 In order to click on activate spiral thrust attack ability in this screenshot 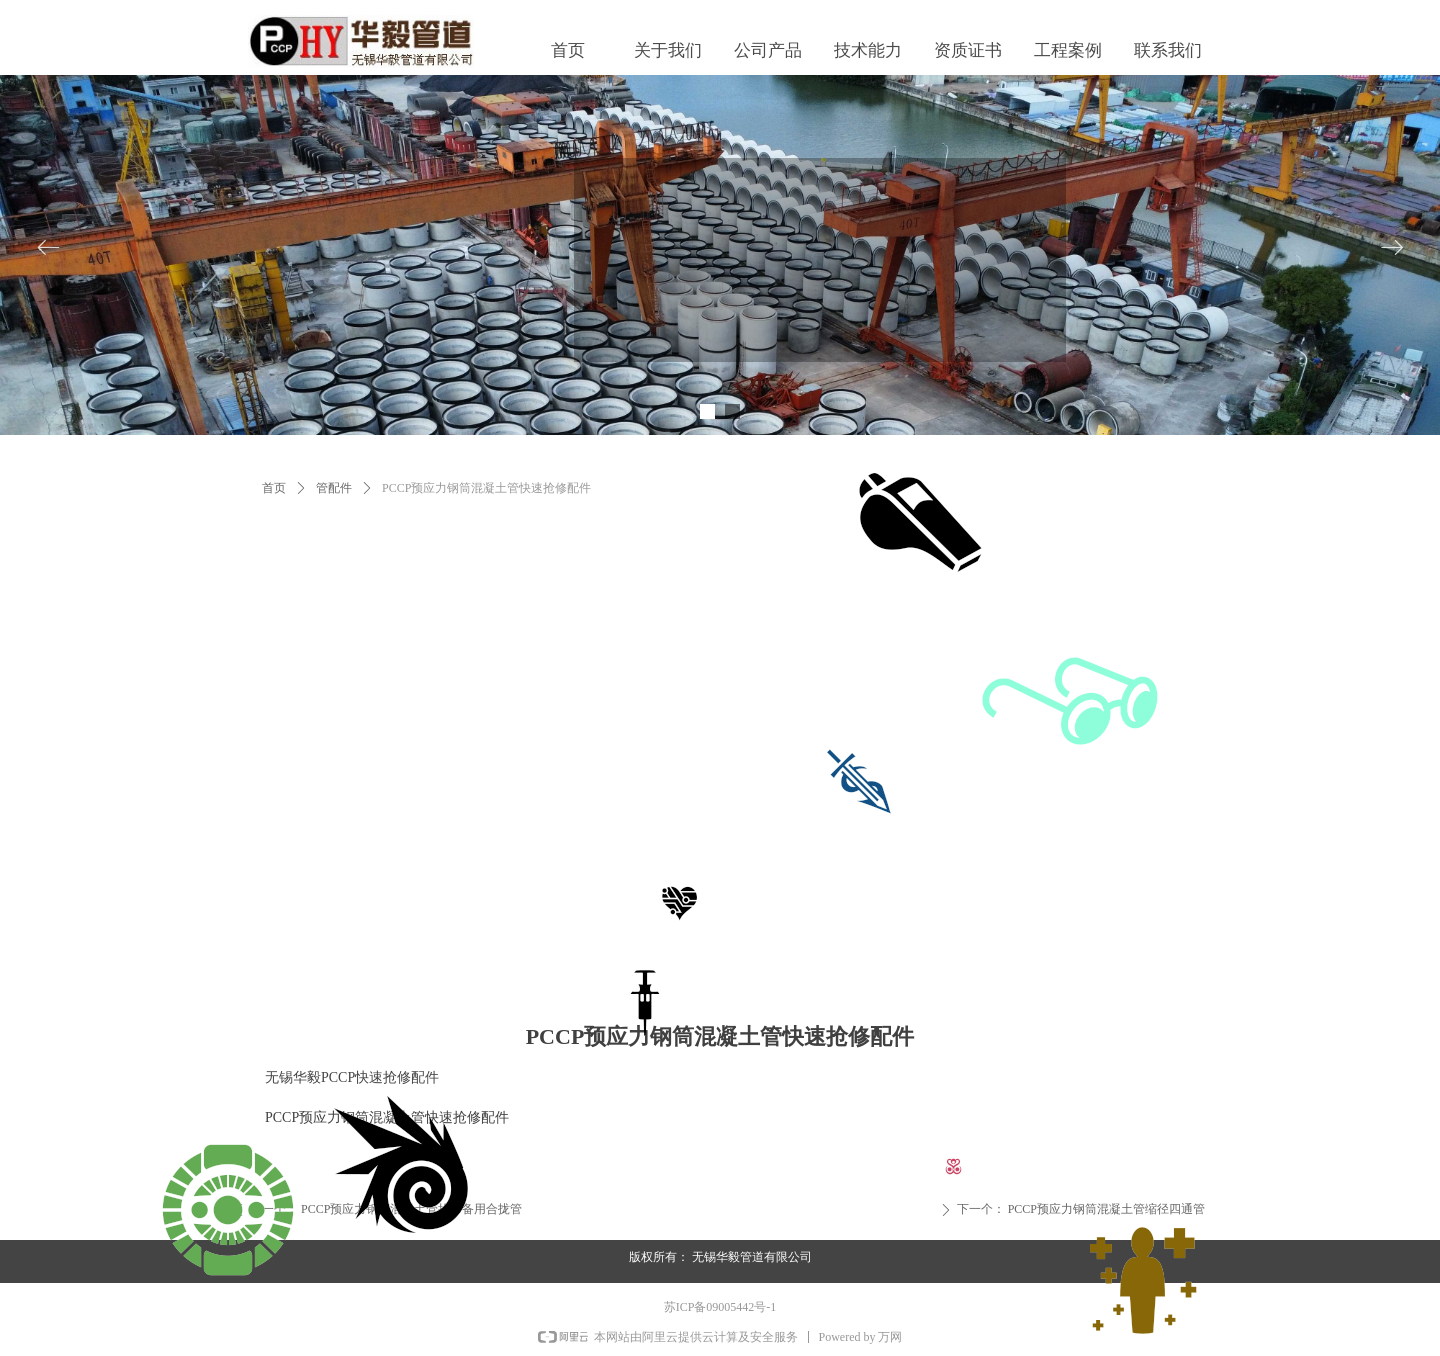, I will do `click(859, 781)`.